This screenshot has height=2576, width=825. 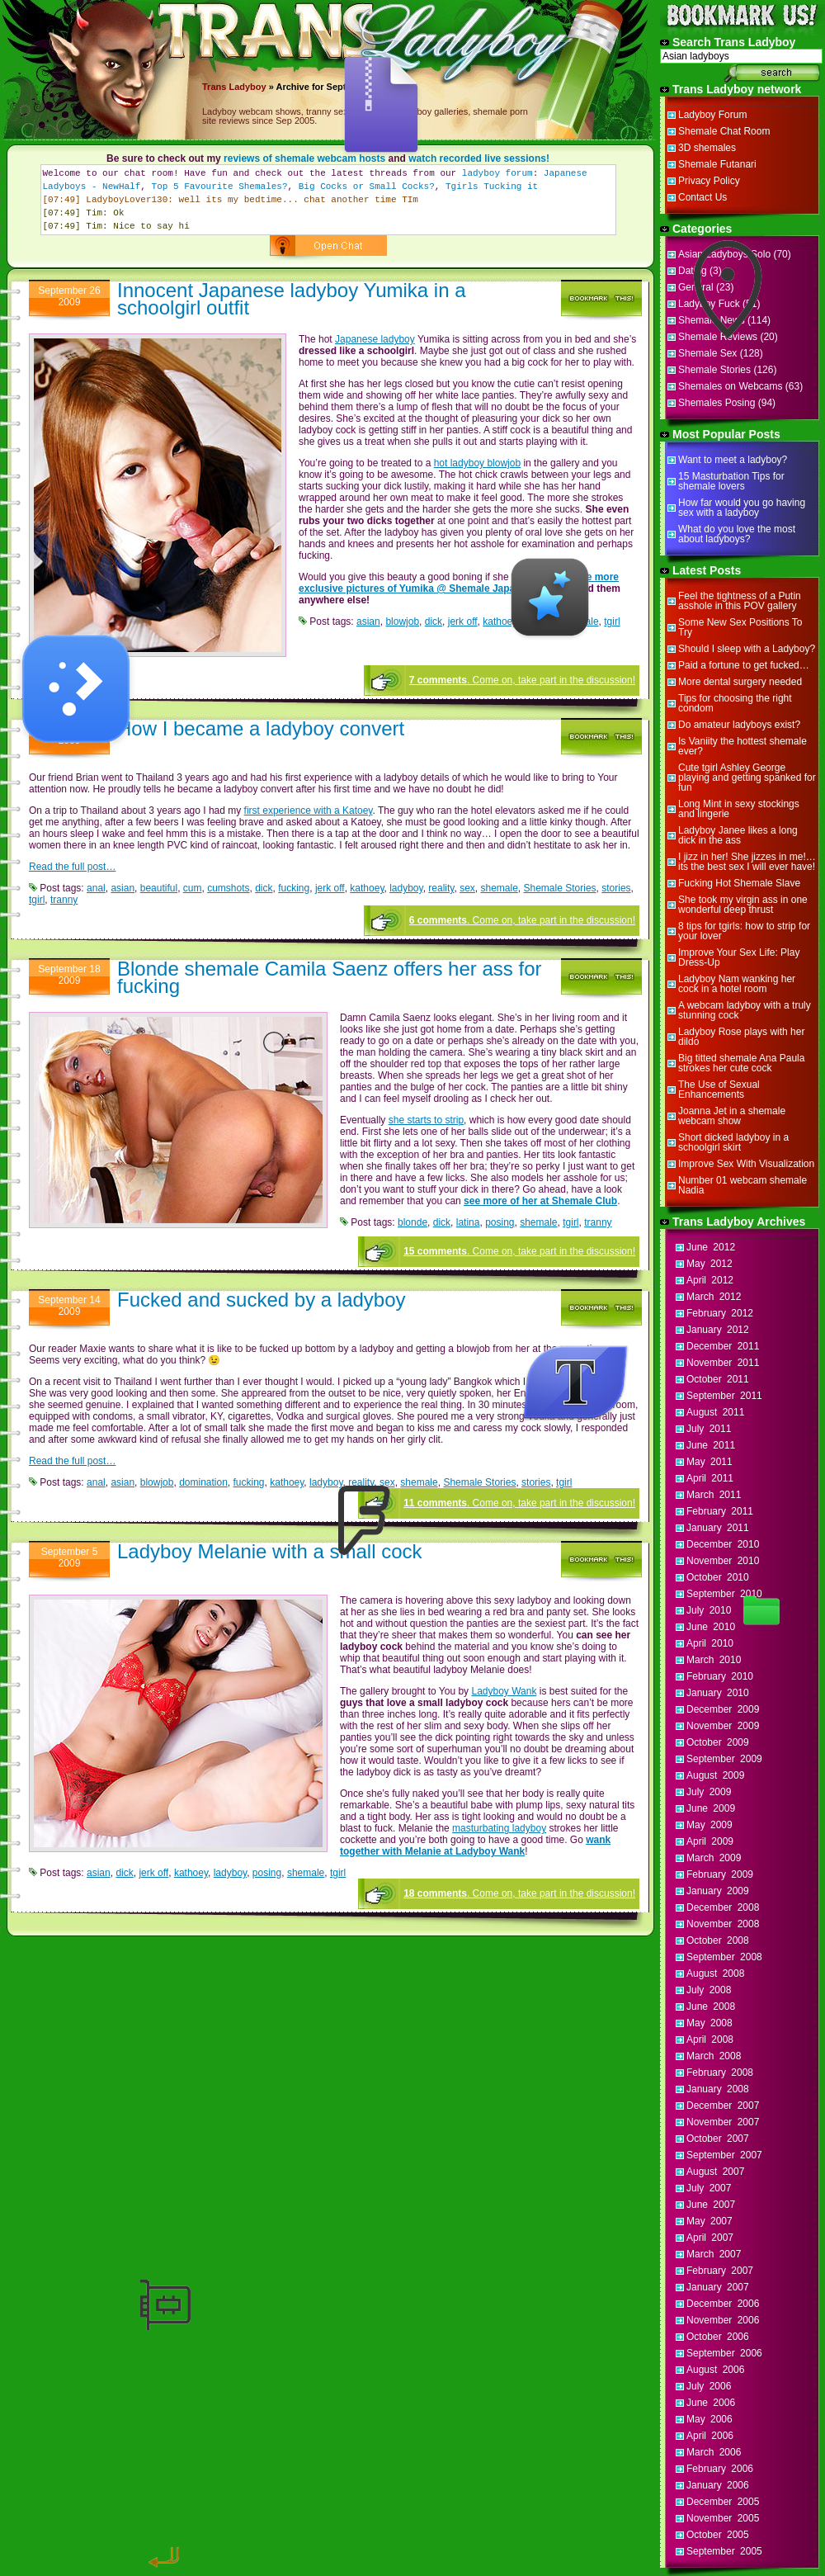 What do you see at coordinates (165, 2304) in the screenshot?
I see `access firmware settings and updates` at bounding box center [165, 2304].